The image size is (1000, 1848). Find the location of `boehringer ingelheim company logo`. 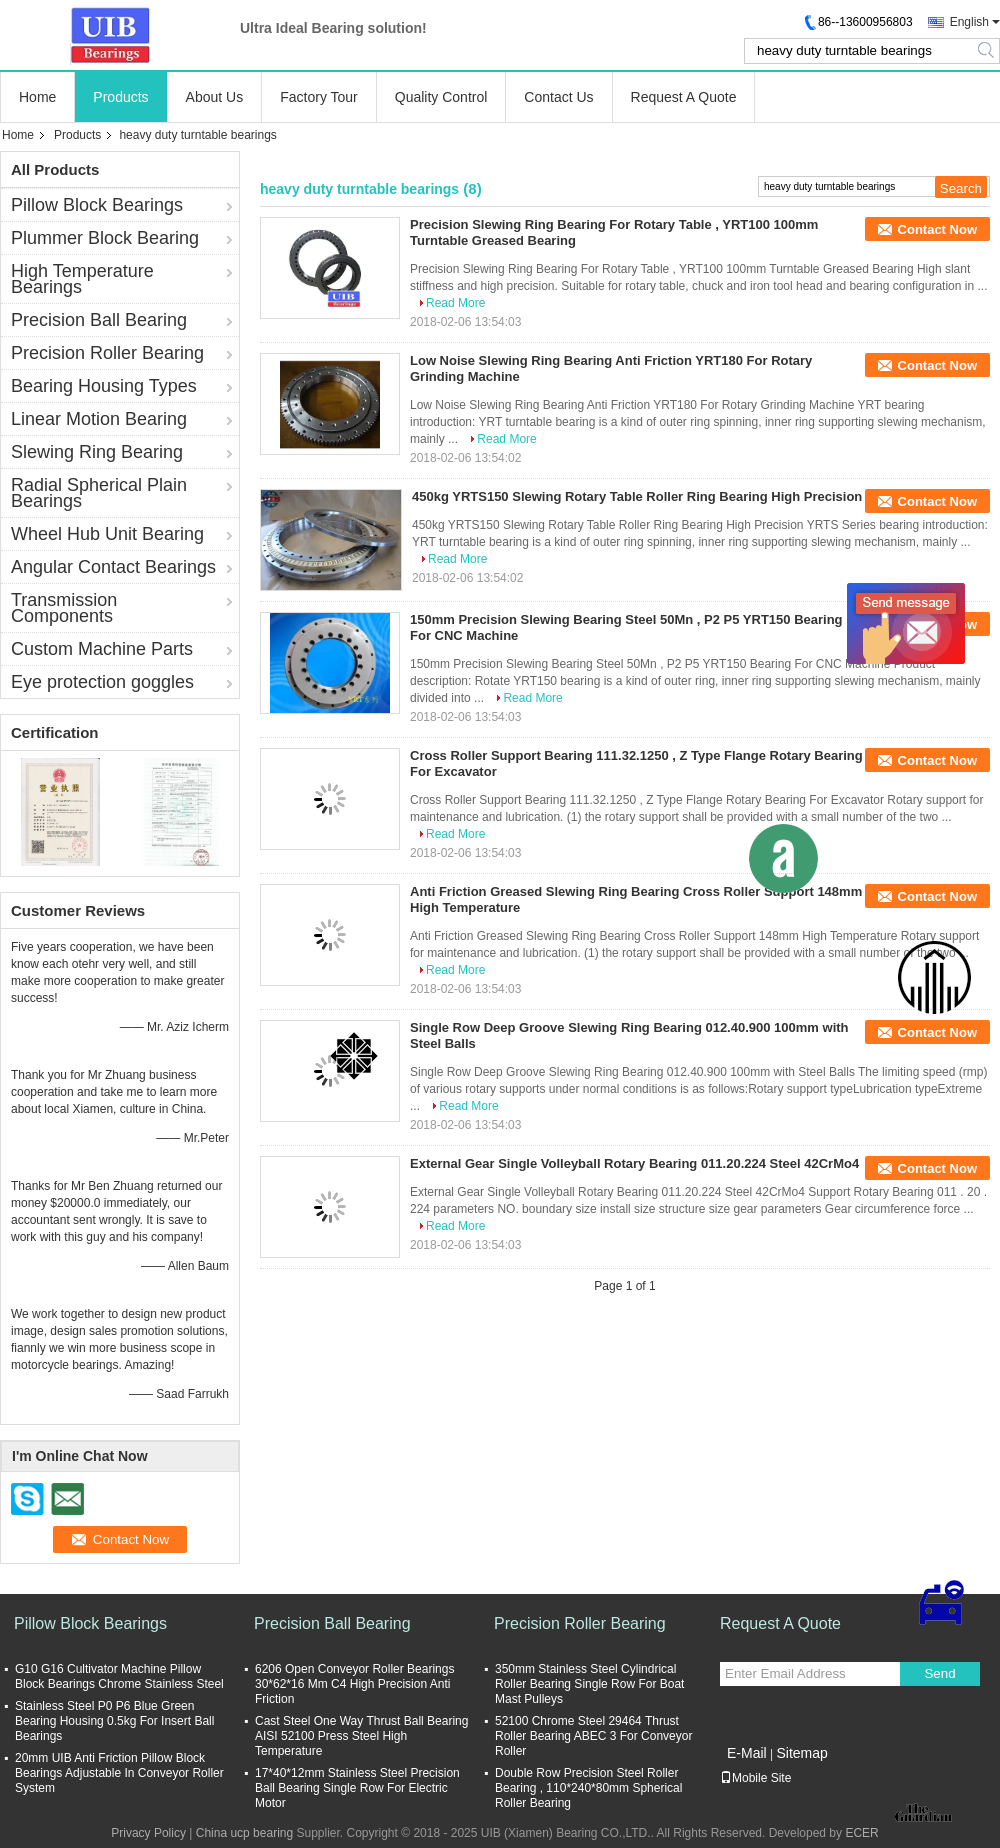

boehringer ingelheim company logo is located at coordinates (934, 977).